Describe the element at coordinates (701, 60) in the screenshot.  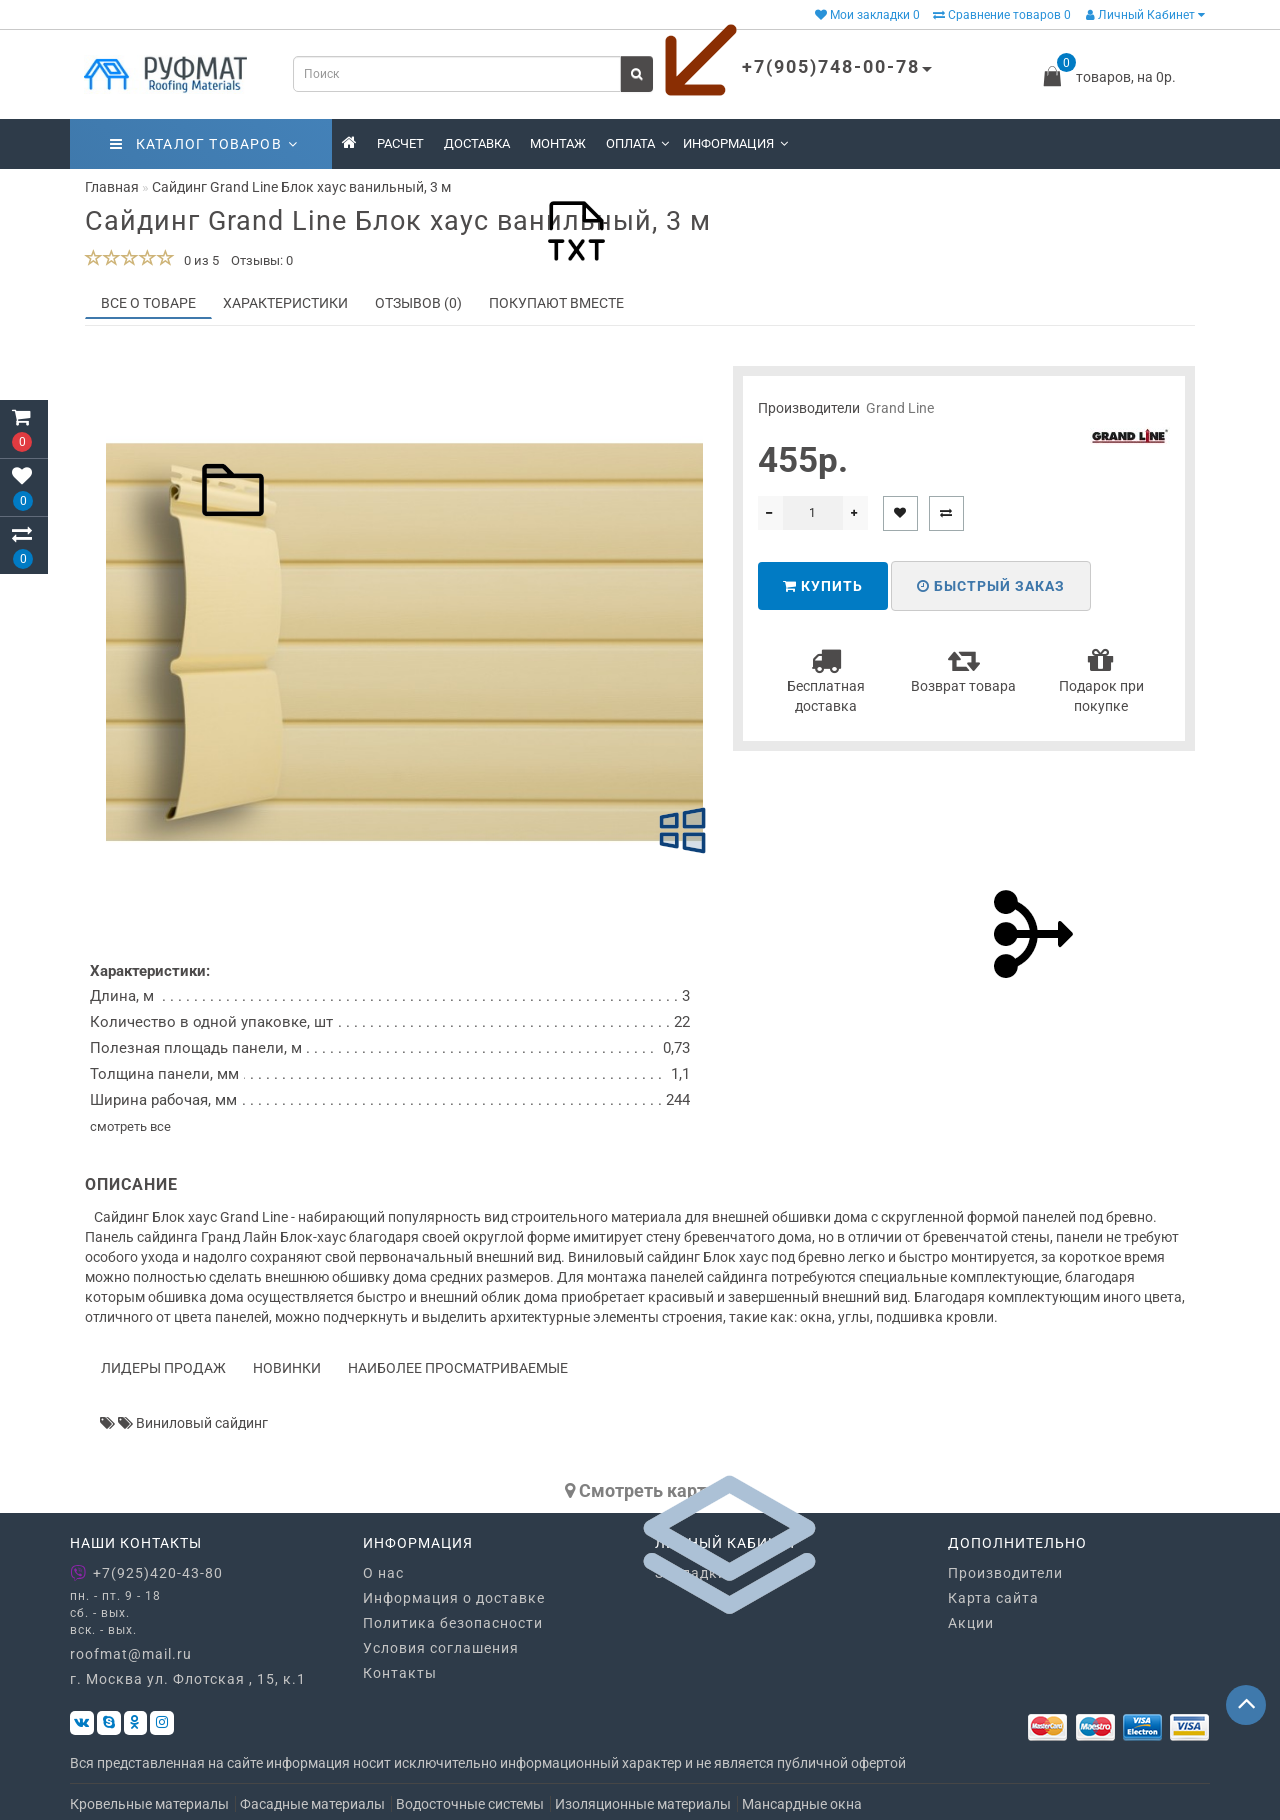
I see `navigate to the bottom-left section` at that location.